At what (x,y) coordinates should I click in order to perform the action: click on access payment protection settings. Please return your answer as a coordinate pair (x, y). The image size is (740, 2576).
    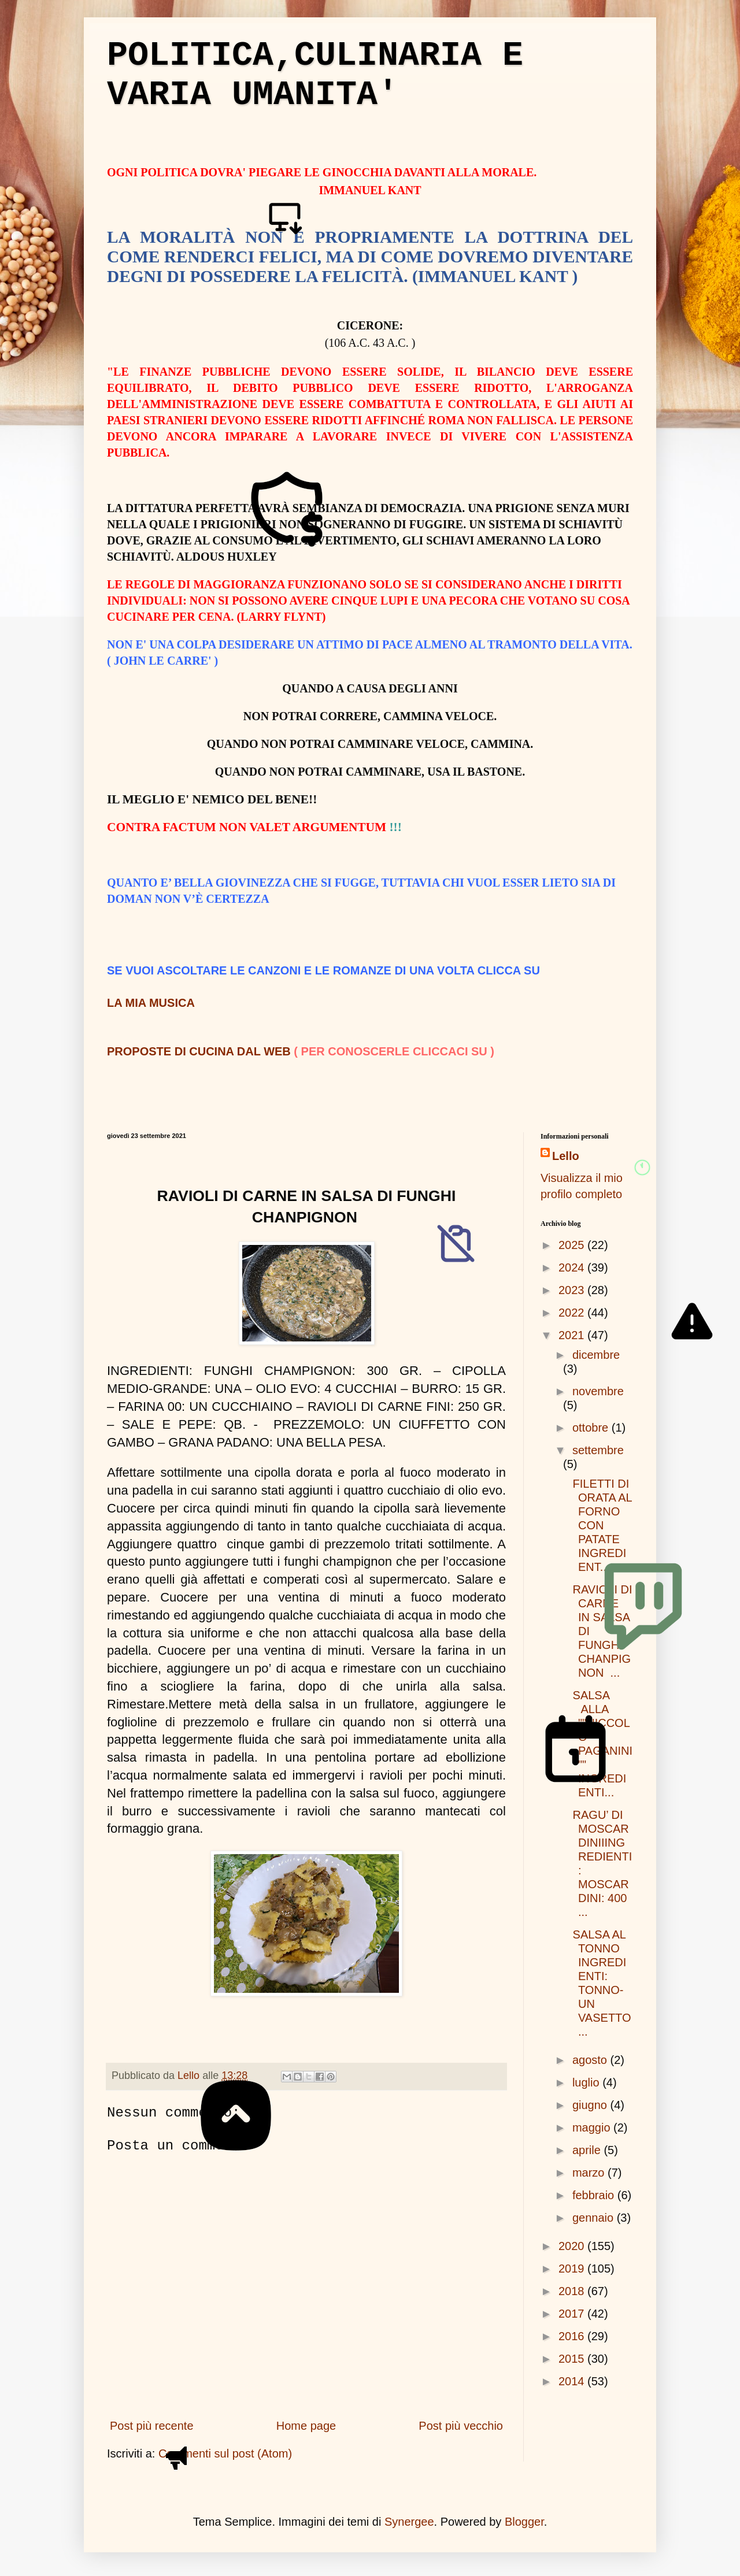
    Looking at the image, I should click on (287, 507).